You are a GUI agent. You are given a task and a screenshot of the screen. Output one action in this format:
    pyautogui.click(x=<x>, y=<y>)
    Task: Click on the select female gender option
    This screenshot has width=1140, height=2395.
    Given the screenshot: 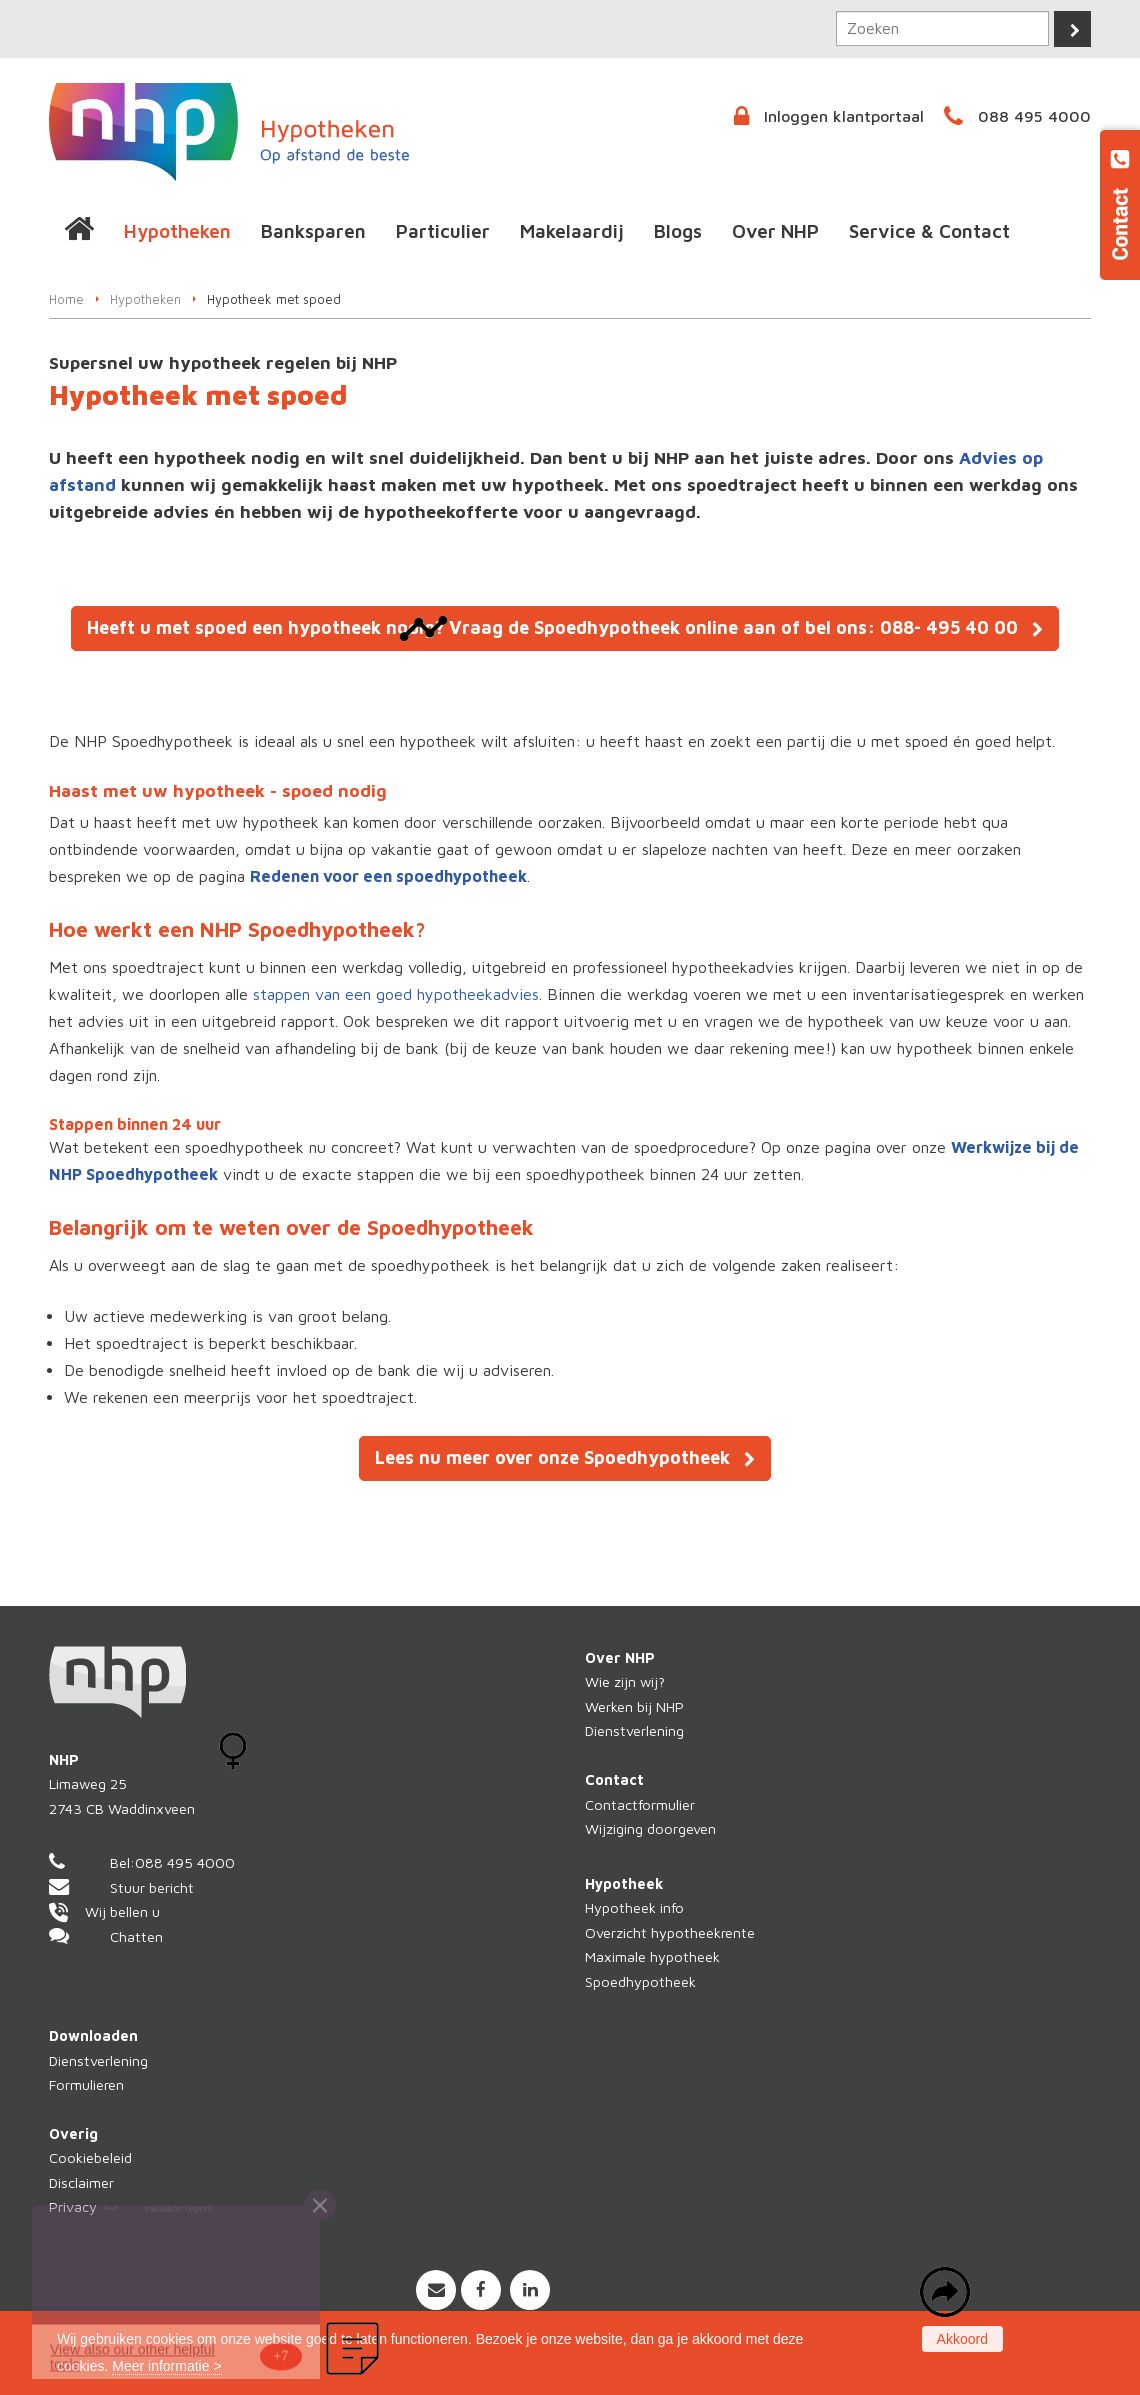 What is the action you would take?
    pyautogui.click(x=233, y=1751)
    